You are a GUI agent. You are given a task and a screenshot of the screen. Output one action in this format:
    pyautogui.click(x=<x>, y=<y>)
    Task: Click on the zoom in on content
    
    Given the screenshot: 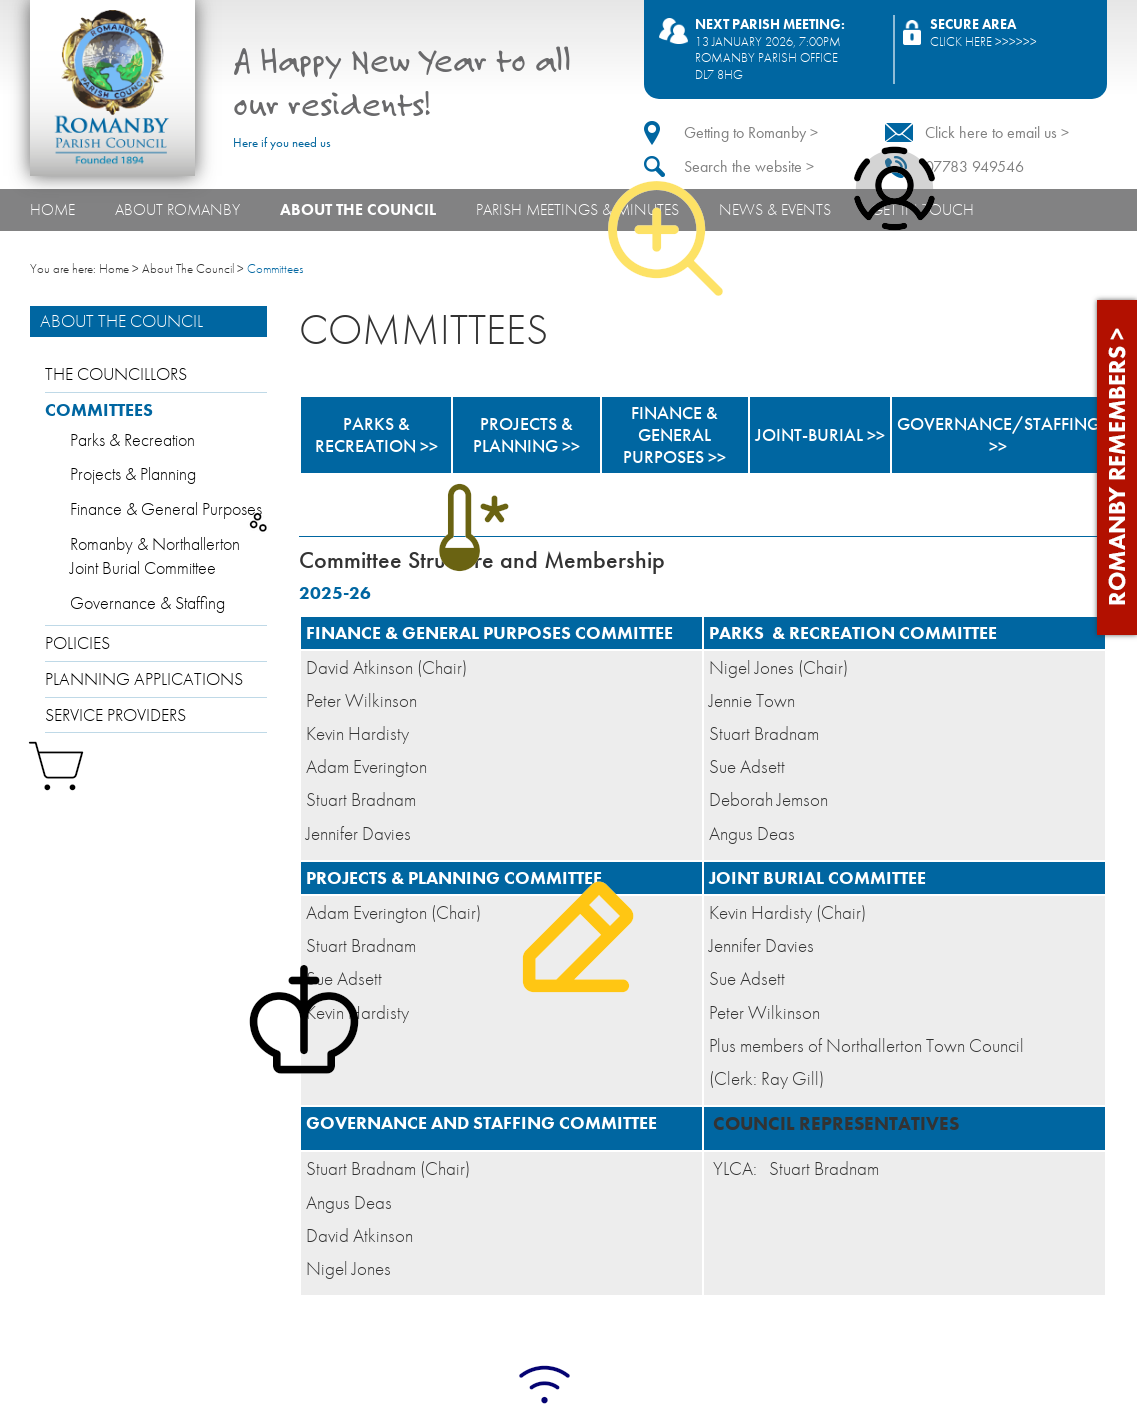 What is the action you would take?
    pyautogui.click(x=665, y=238)
    